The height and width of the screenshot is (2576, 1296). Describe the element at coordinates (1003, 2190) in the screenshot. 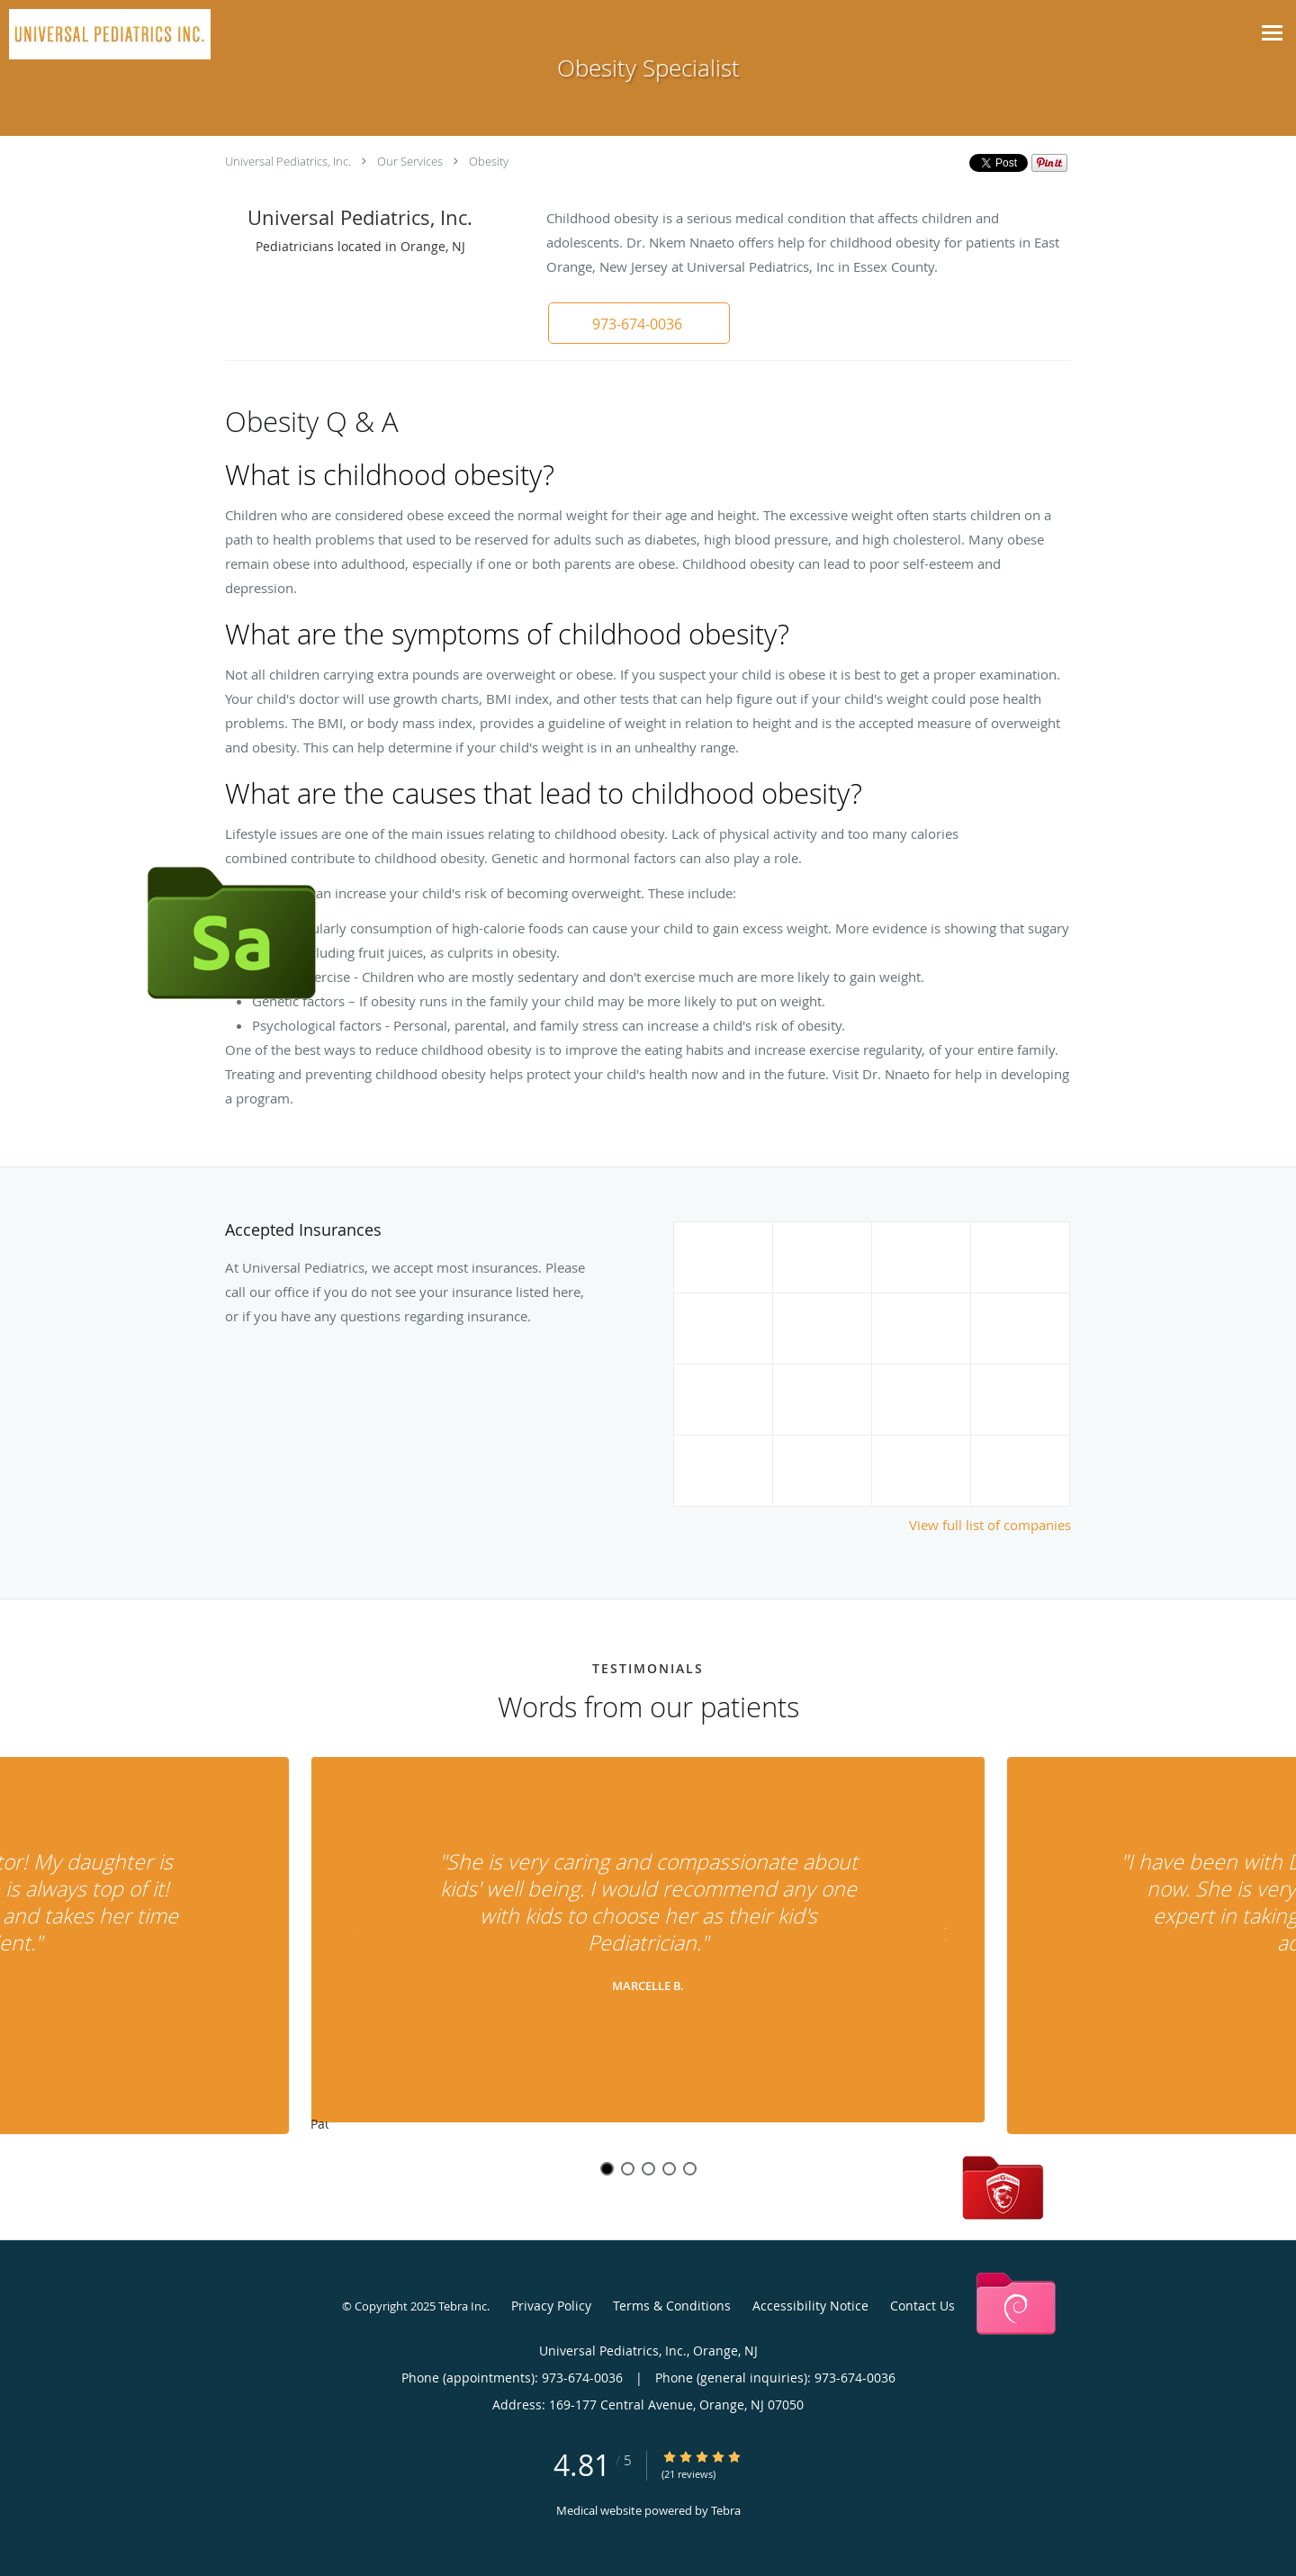

I see `open folder containing MSI software or drivers` at that location.